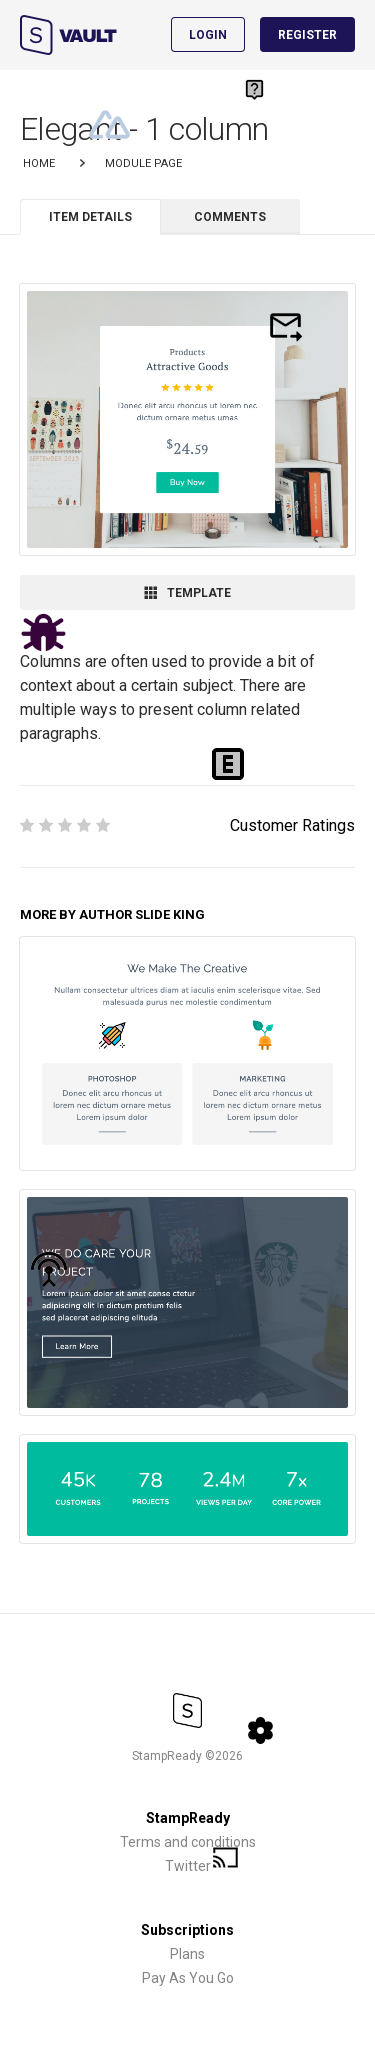 The image size is (375, 2070). I want to click on forward an email to another recipient, so click(285, 325).